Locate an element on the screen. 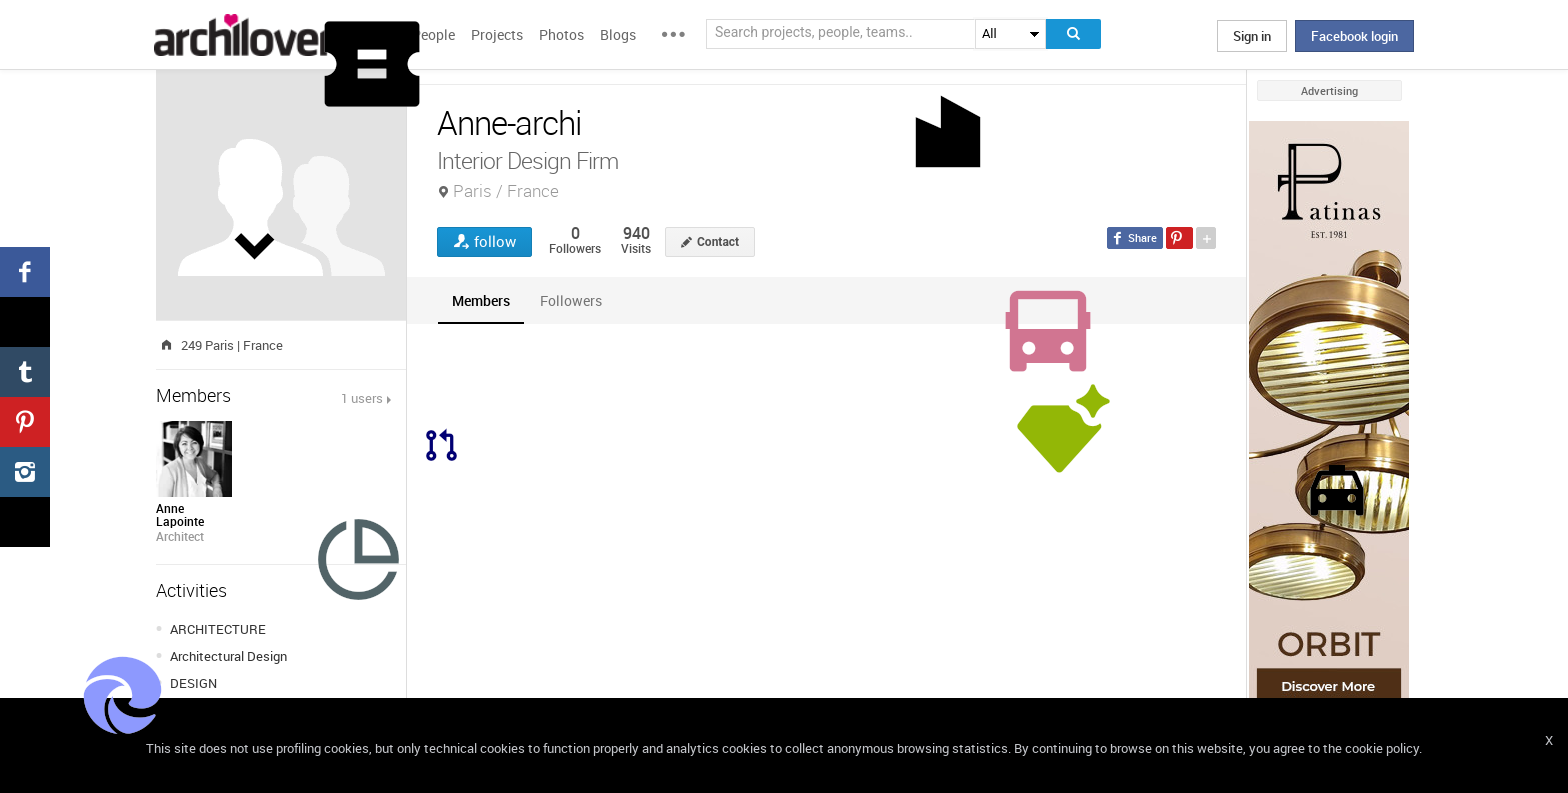 The height and width of the screenshot is (793, 1568). indicates premium or pro membership status is located at coordinates (1063, 430).